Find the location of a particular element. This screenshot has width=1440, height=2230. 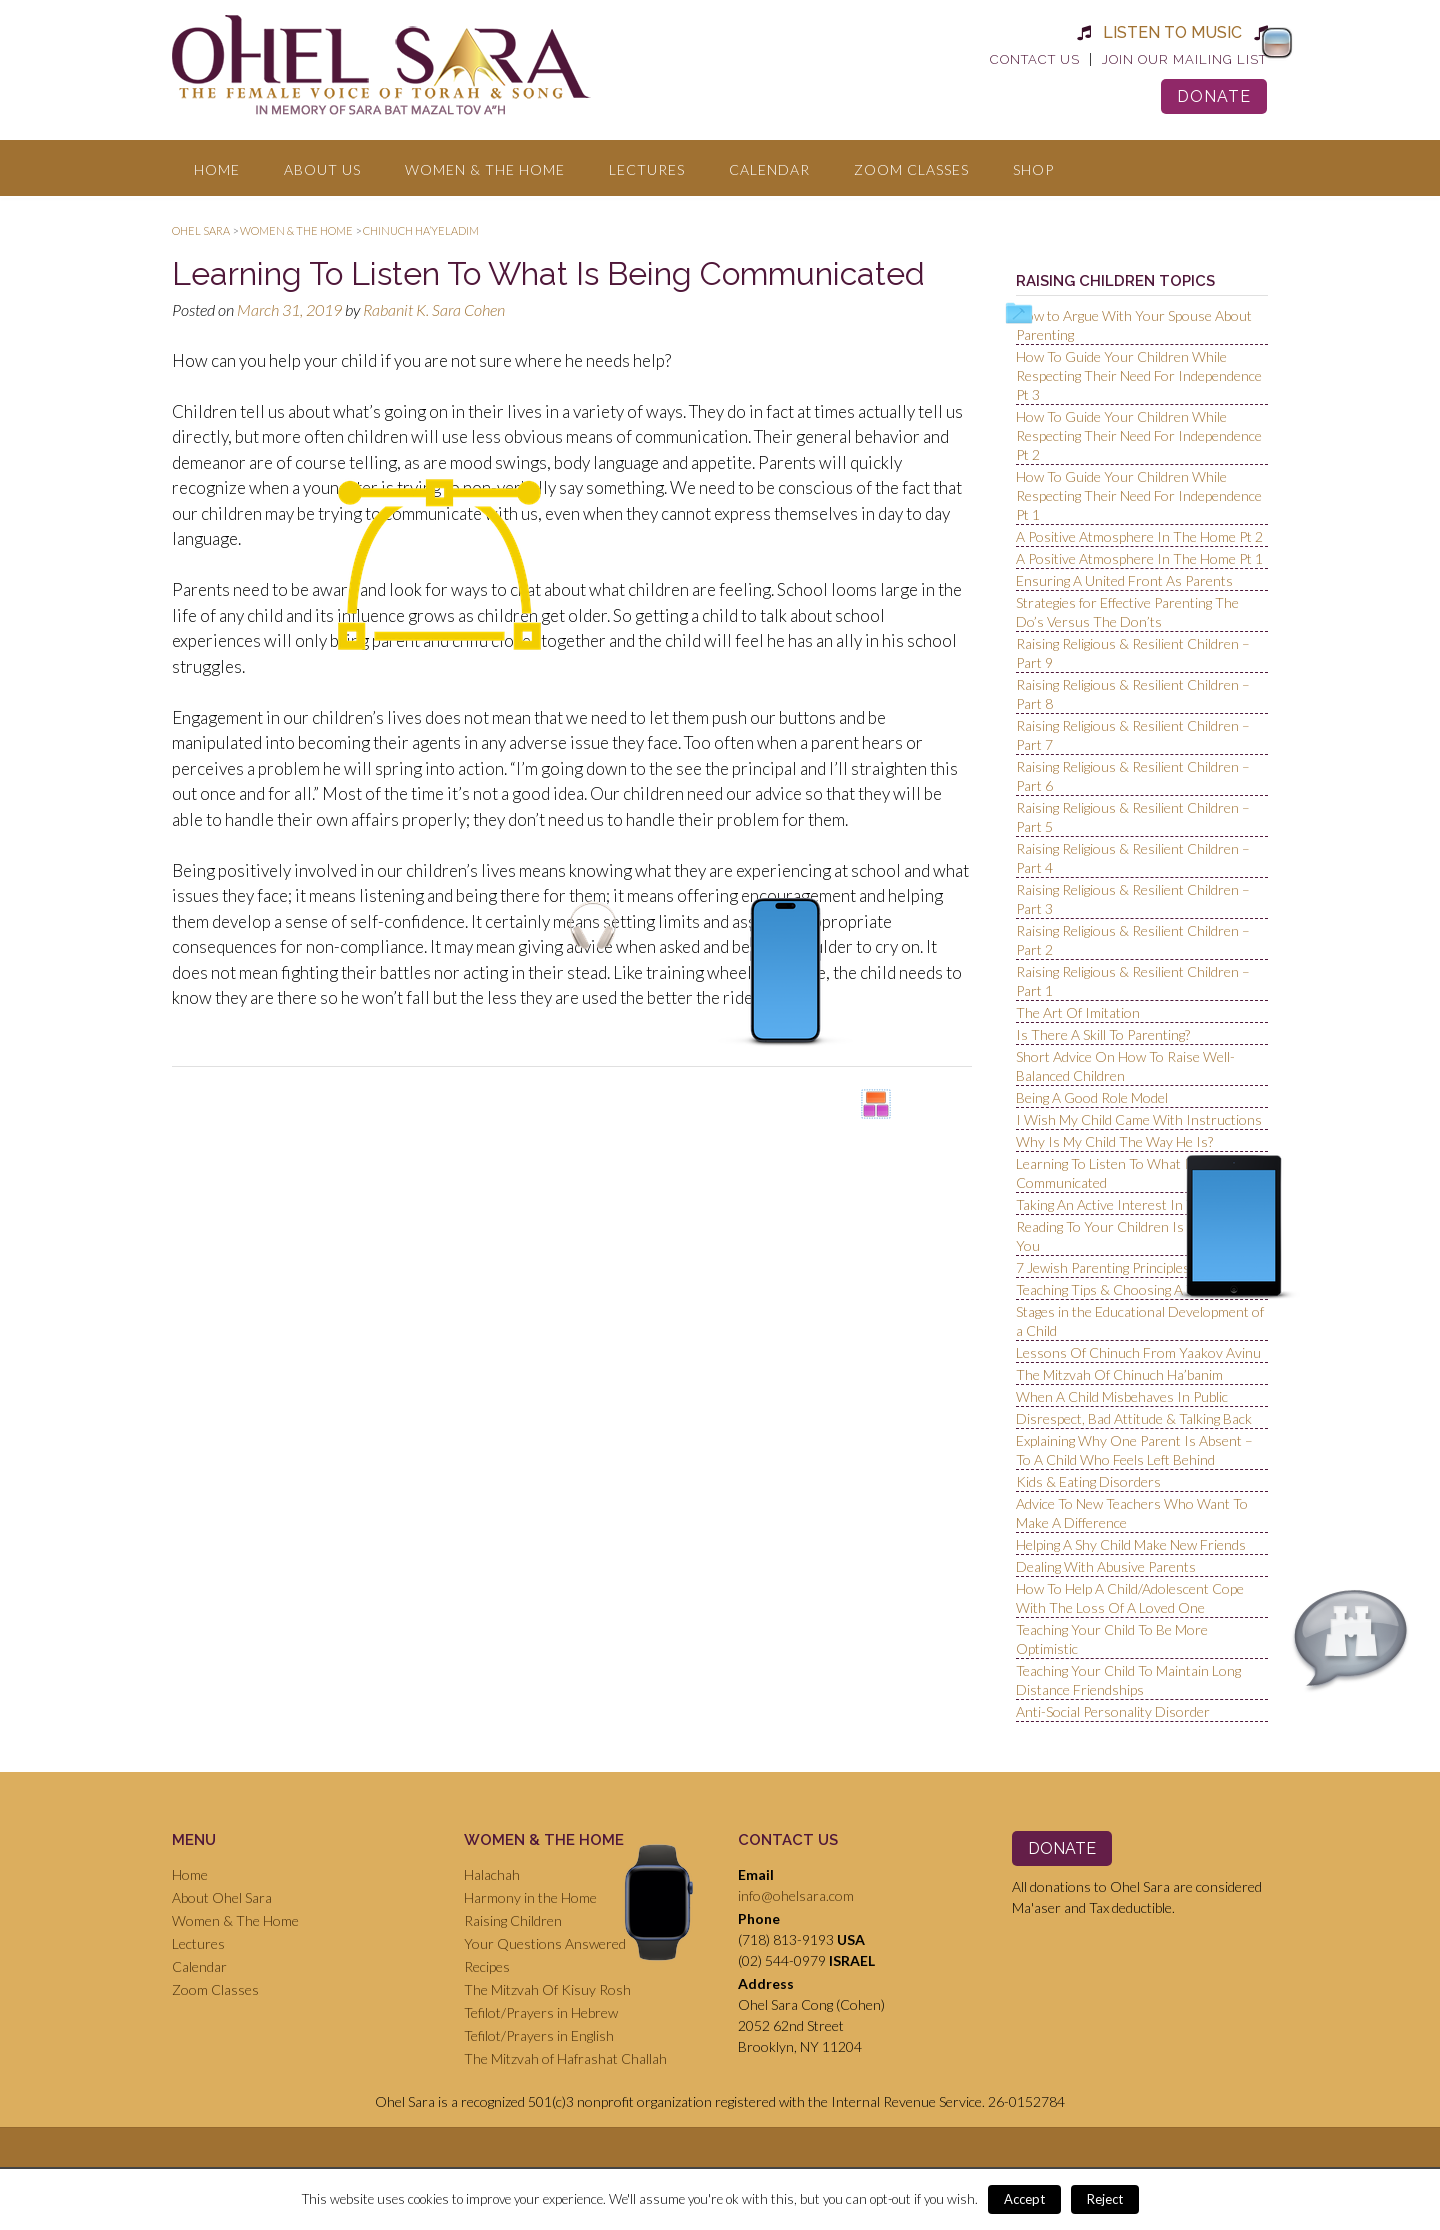

open developer tools and resources folder is located at coordinates (1019, 313).